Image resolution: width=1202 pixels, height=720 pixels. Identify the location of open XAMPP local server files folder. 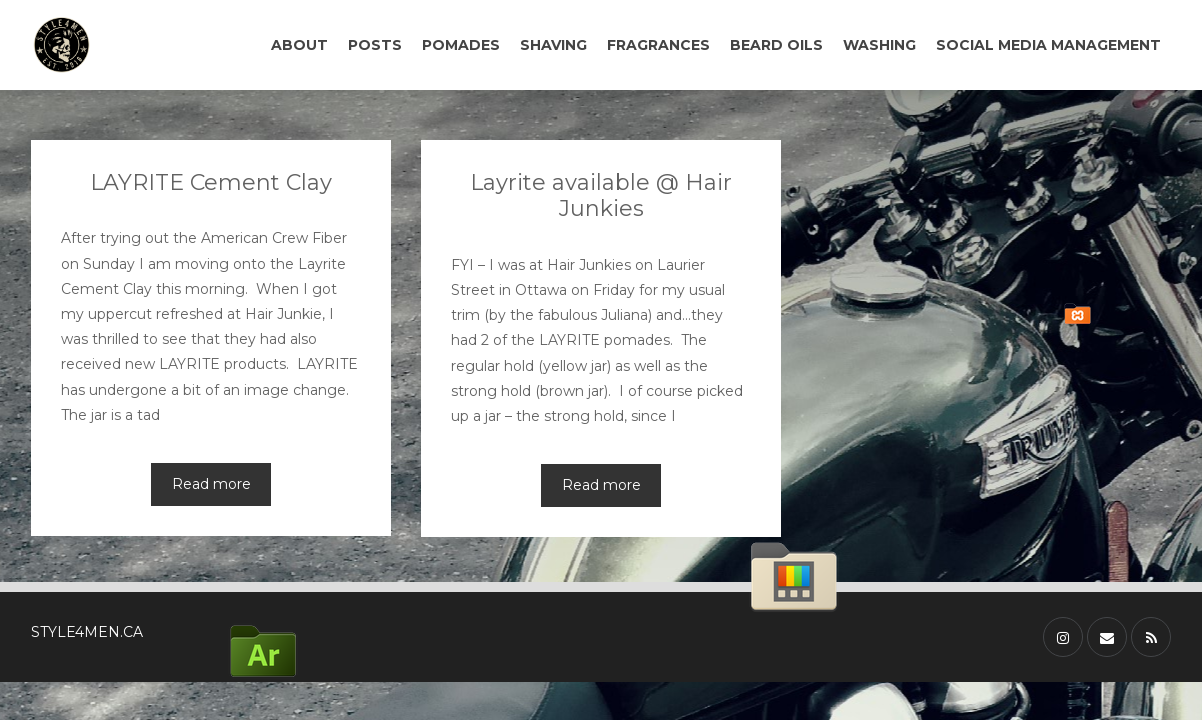
(1077, 314).